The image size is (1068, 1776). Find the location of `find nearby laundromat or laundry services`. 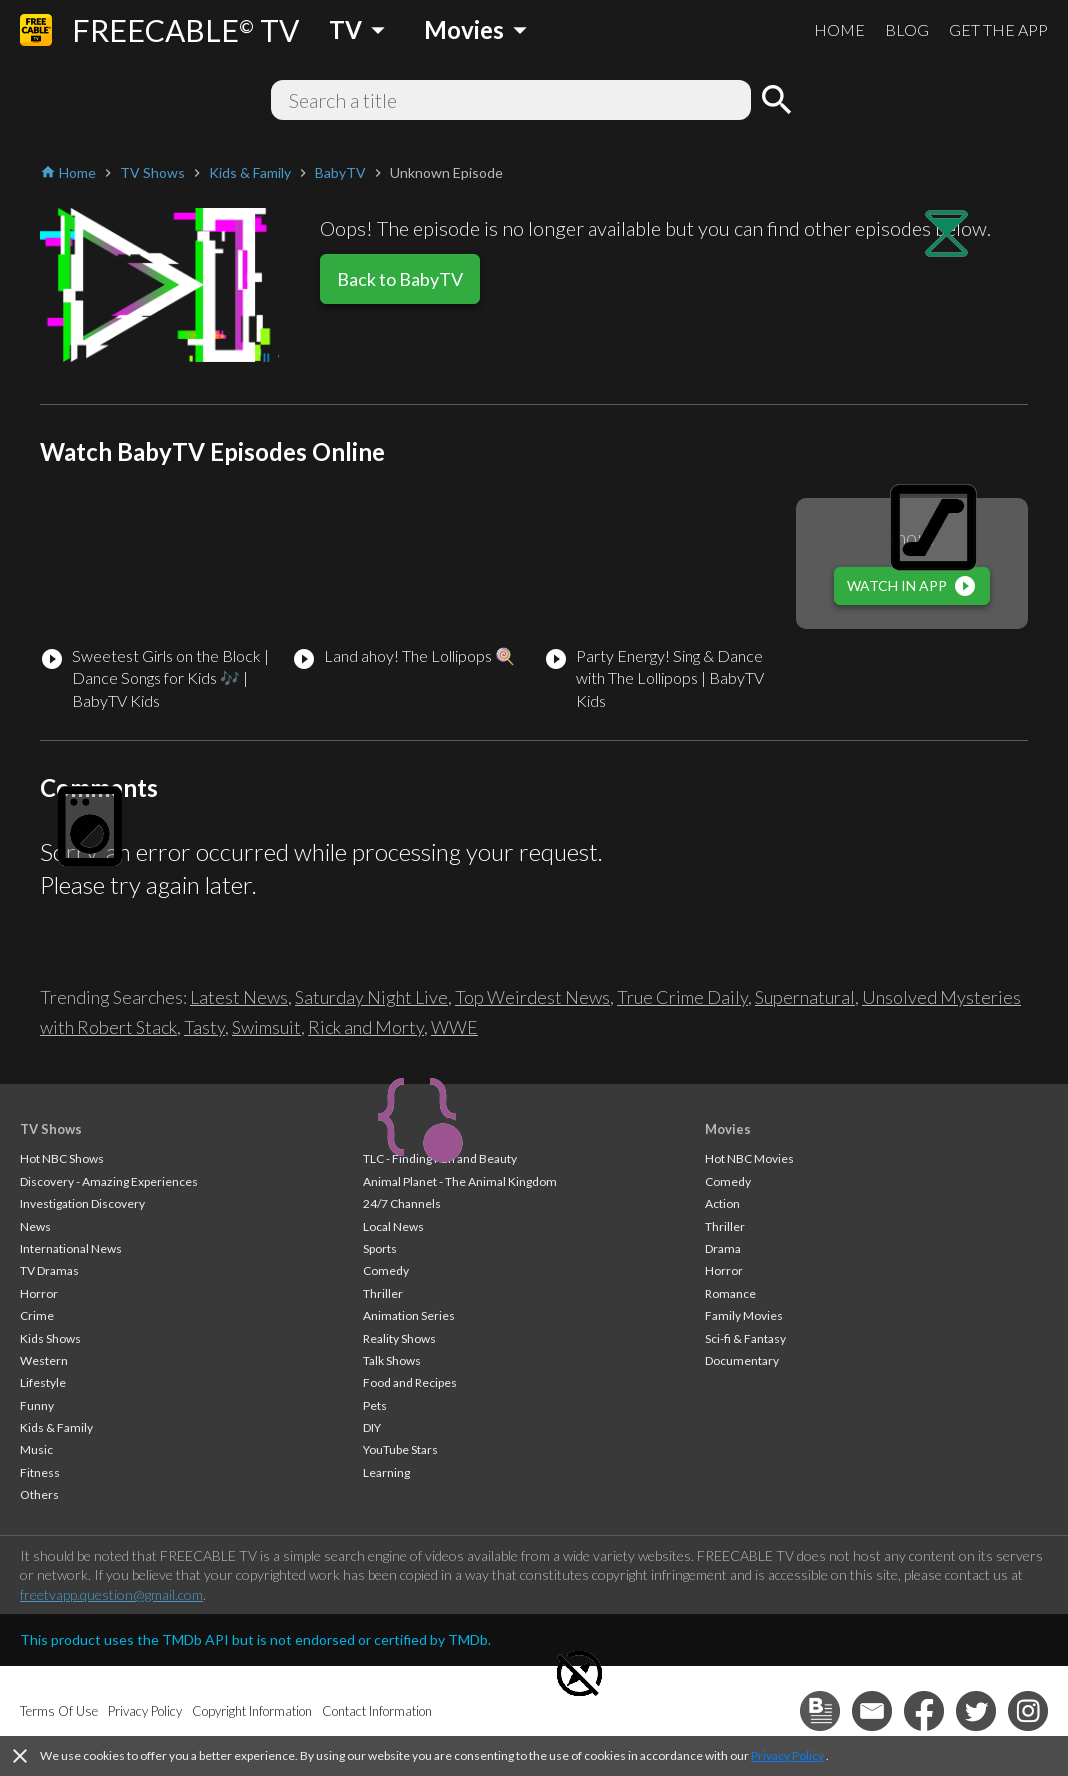

find nearby laundromat or laundry services is located at coordinates (90, 826).